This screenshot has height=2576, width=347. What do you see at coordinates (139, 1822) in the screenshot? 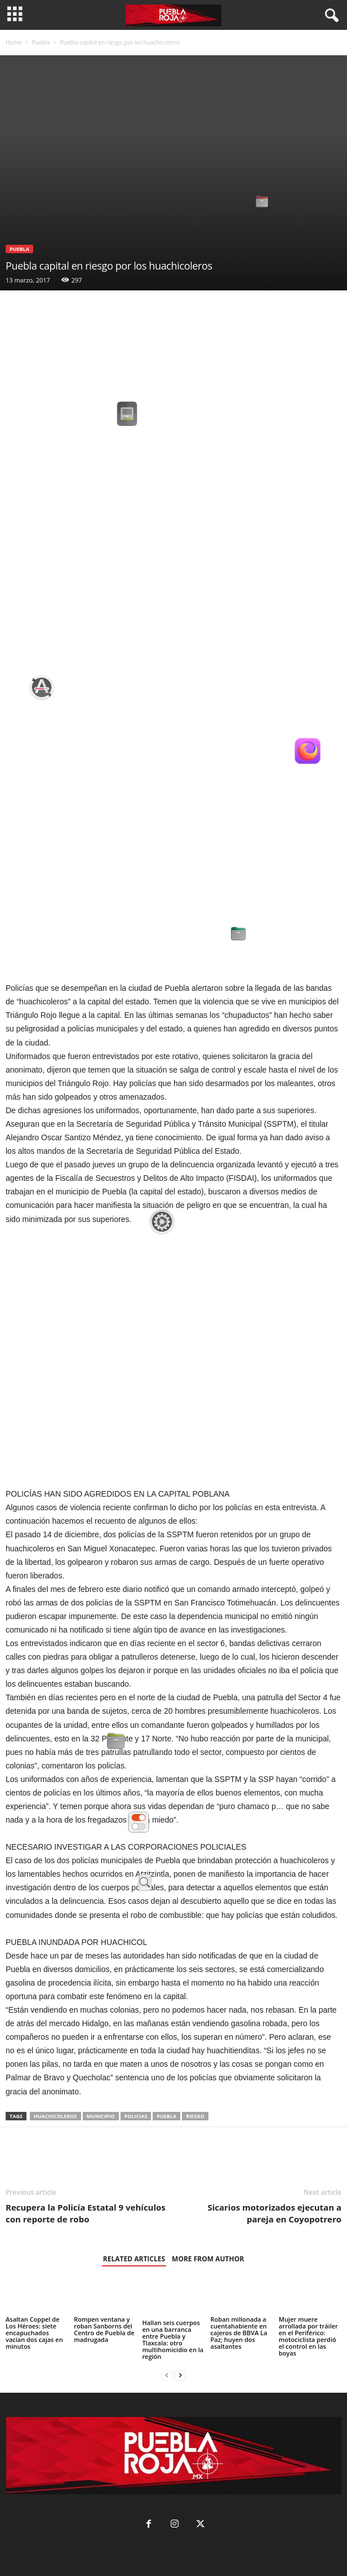
I see `open desktop preferences or settings` at bounding box center [139, 1822].